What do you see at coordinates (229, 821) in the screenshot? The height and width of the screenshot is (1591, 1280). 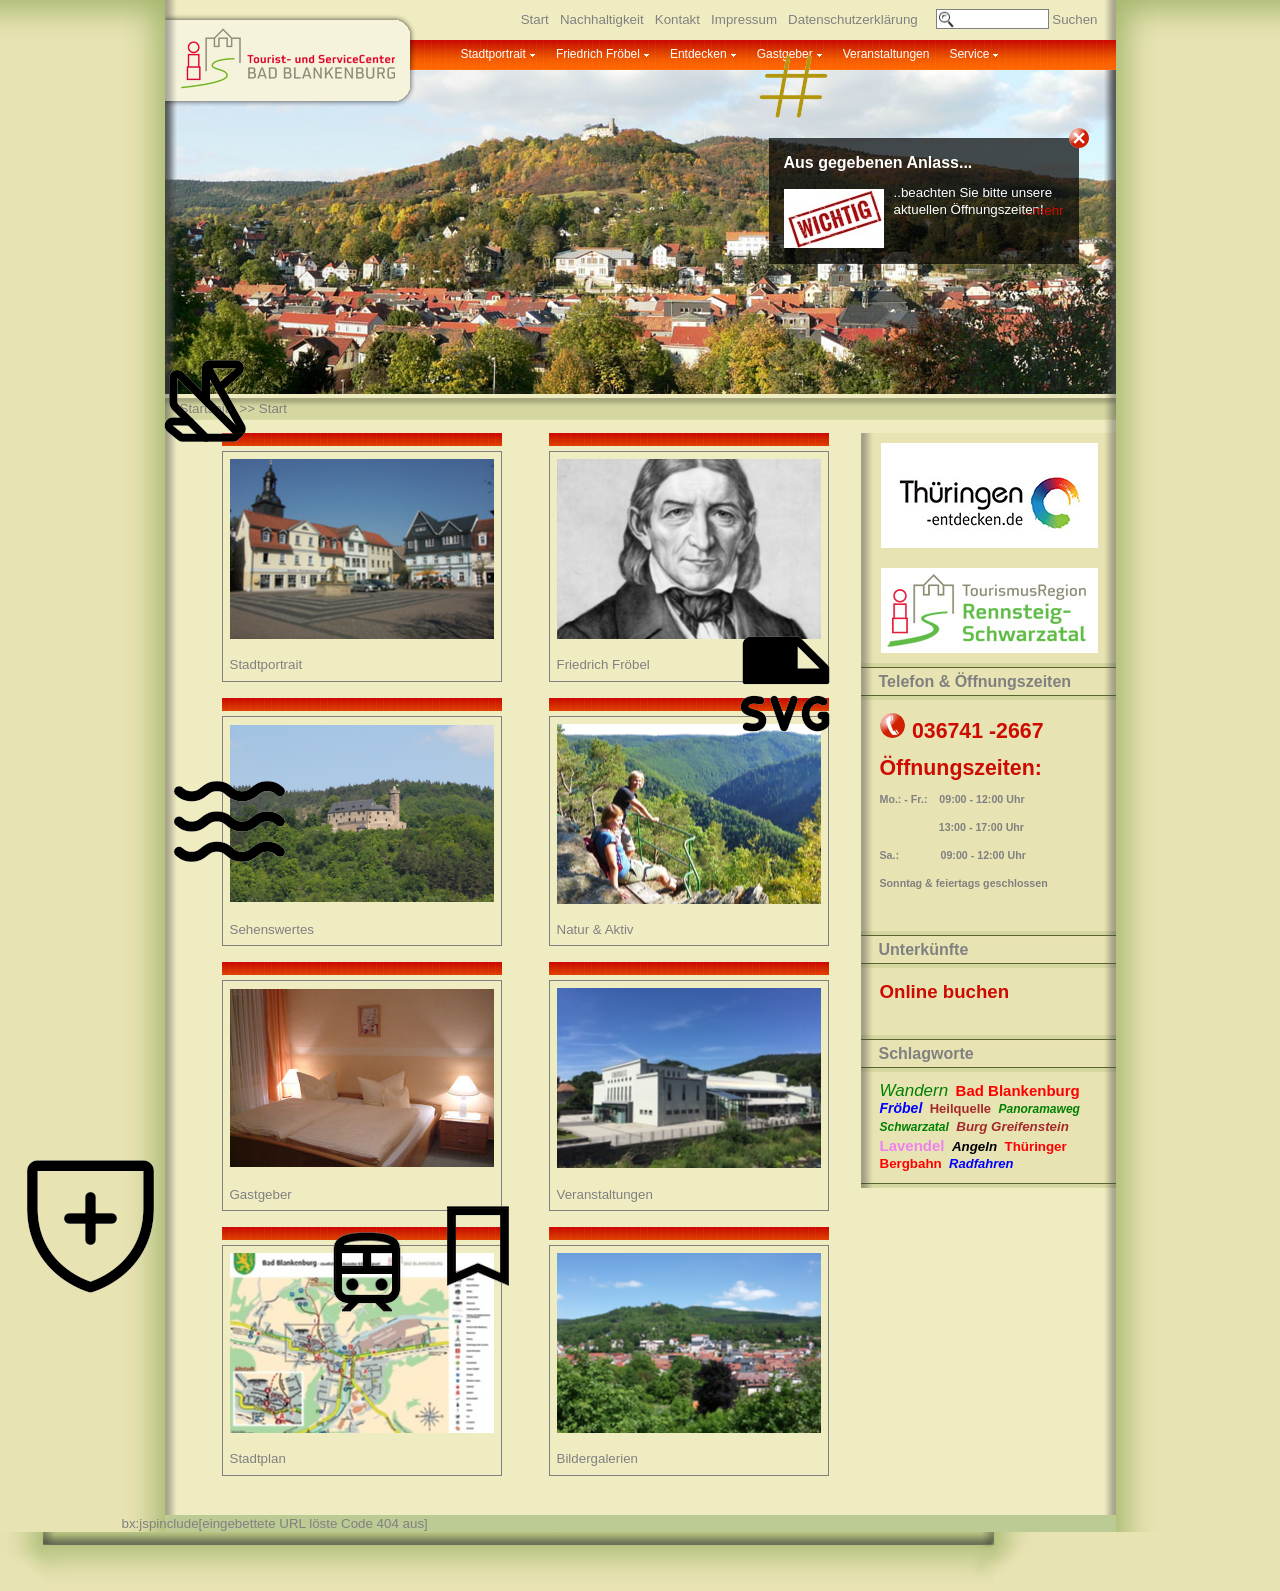 I see `indicates water or aquatic features` at bounding box center [229, 821].